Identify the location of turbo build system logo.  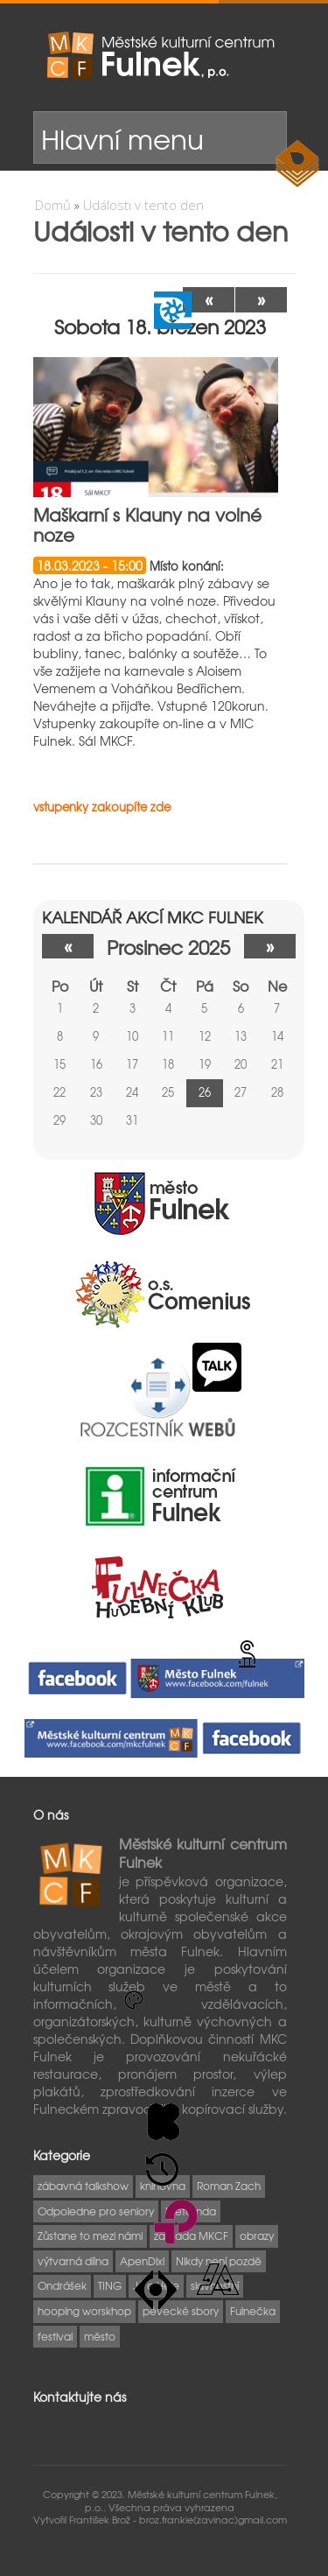
(172, 310).